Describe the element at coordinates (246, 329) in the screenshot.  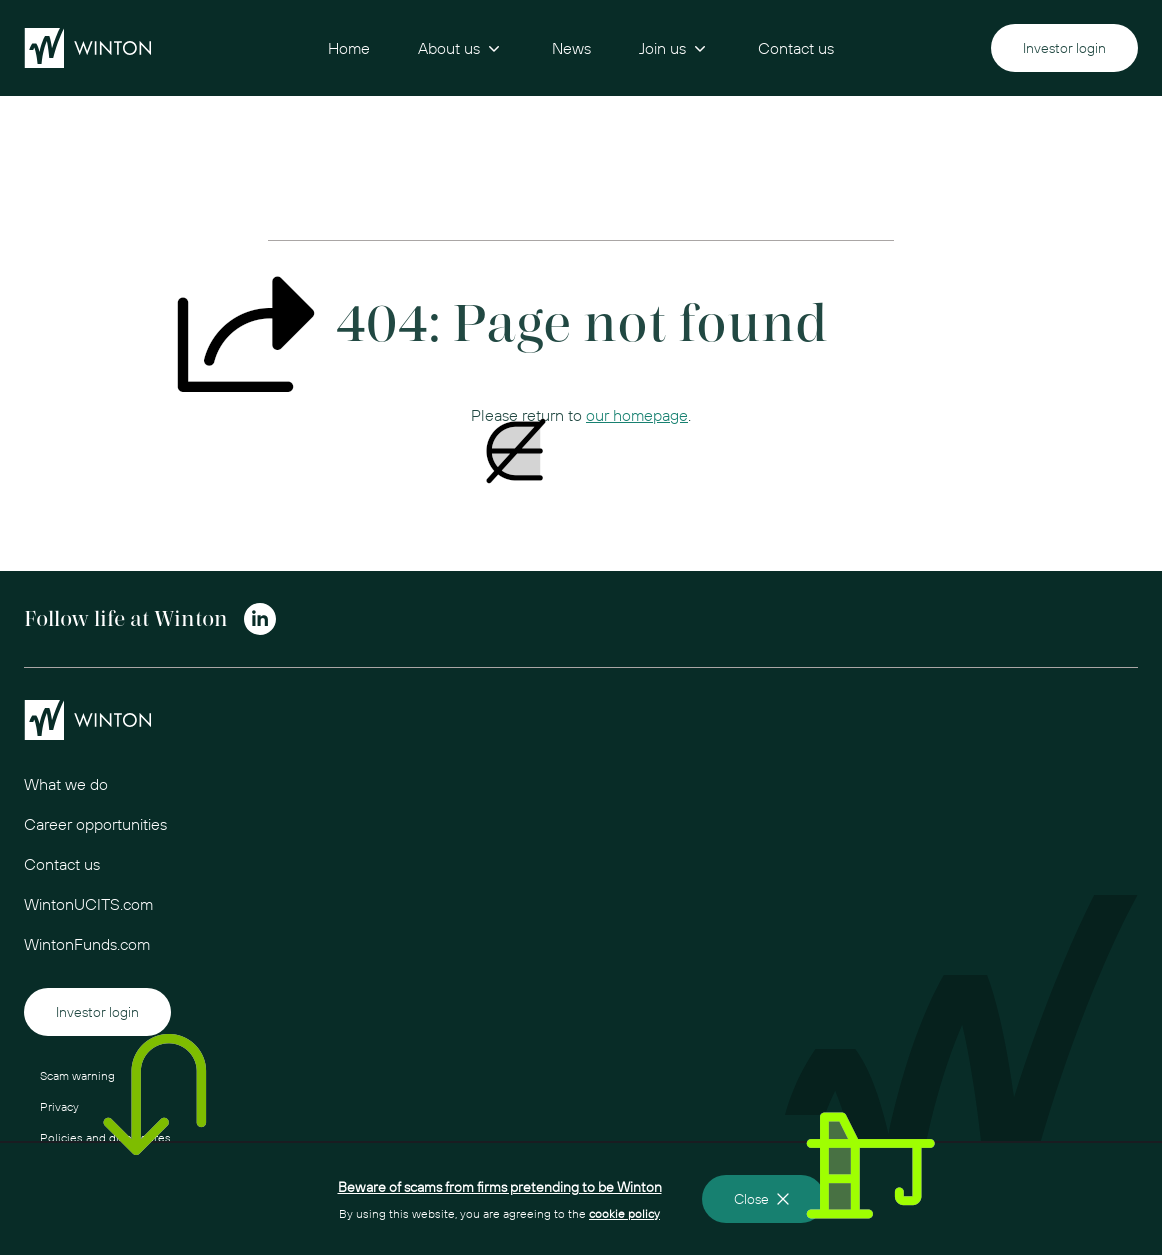
I see `share this content` at that location.